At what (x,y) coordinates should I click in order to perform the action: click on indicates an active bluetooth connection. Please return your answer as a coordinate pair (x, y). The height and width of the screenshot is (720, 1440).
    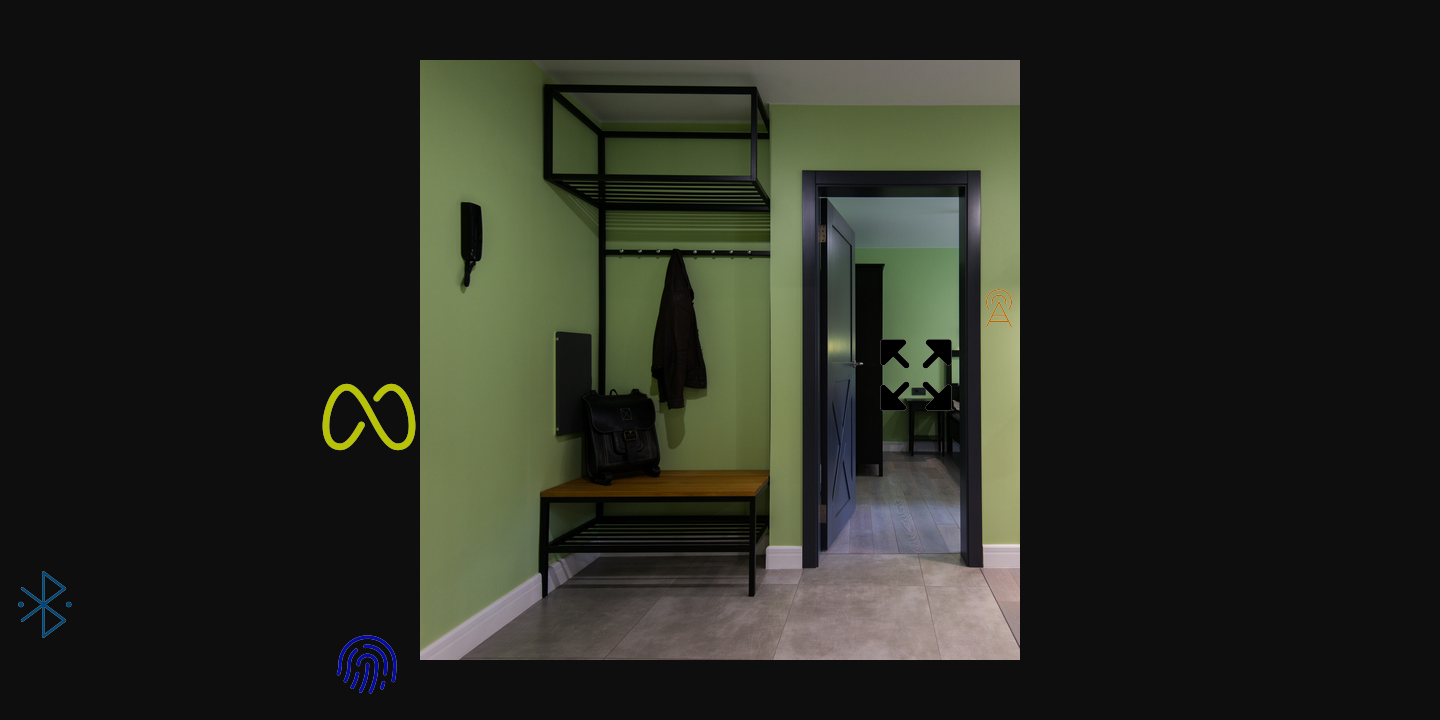
    Looking at the image, I should click on (43, 604).